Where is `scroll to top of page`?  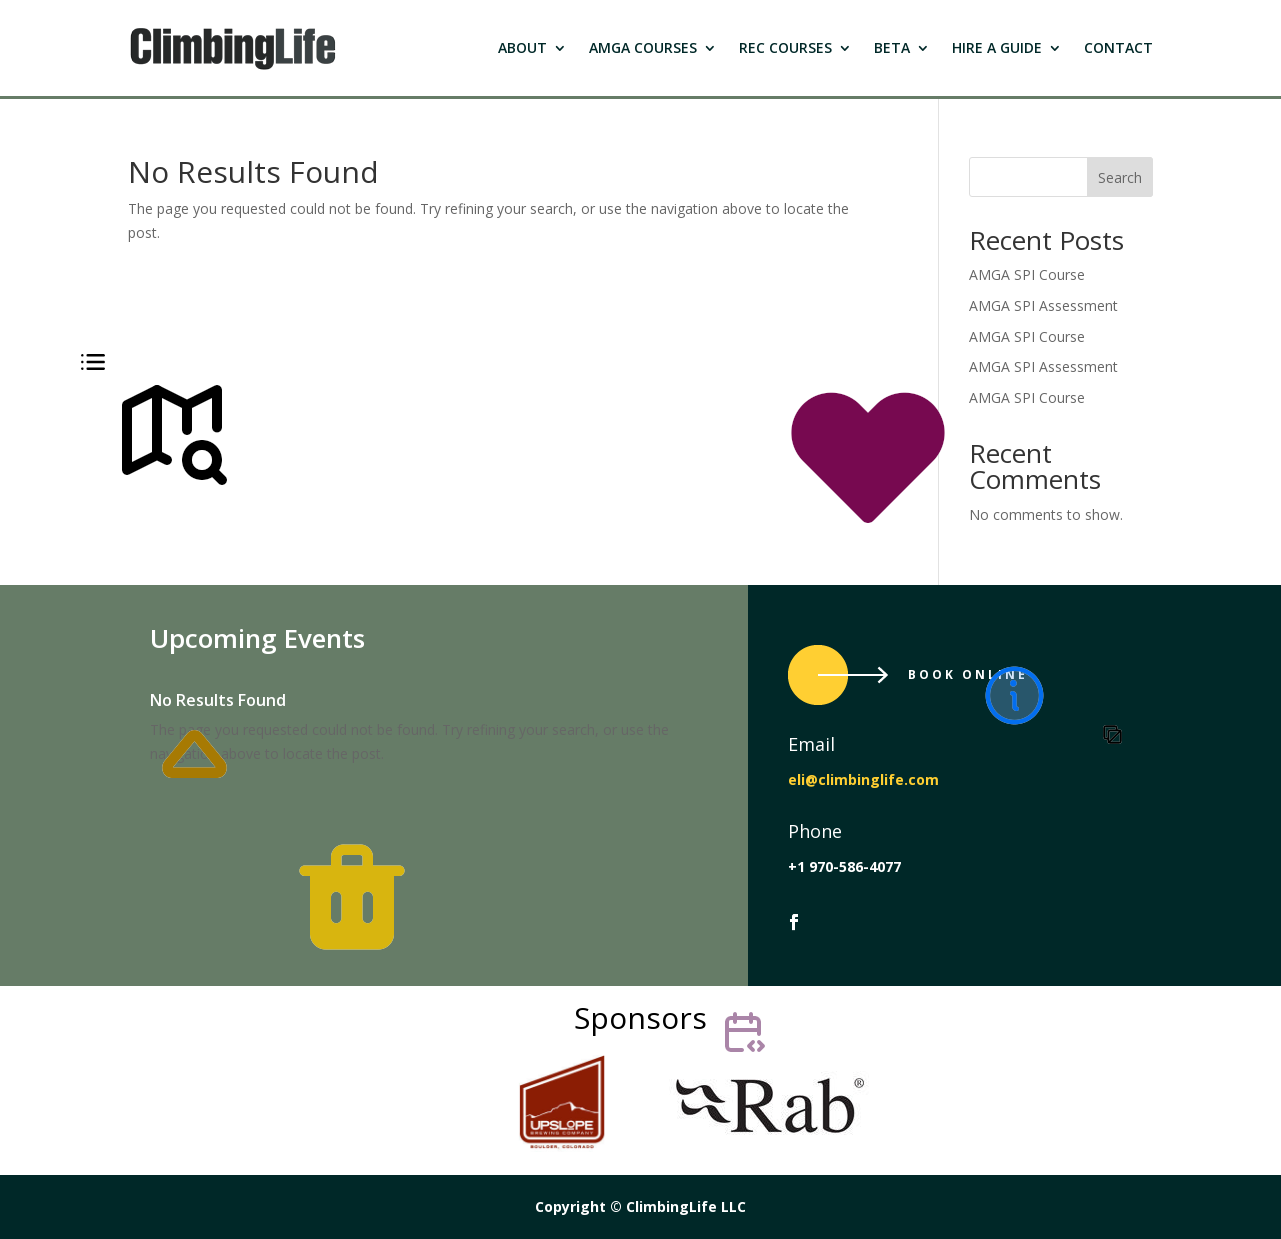 scroll to top of page is located at coordinates (194, 756).